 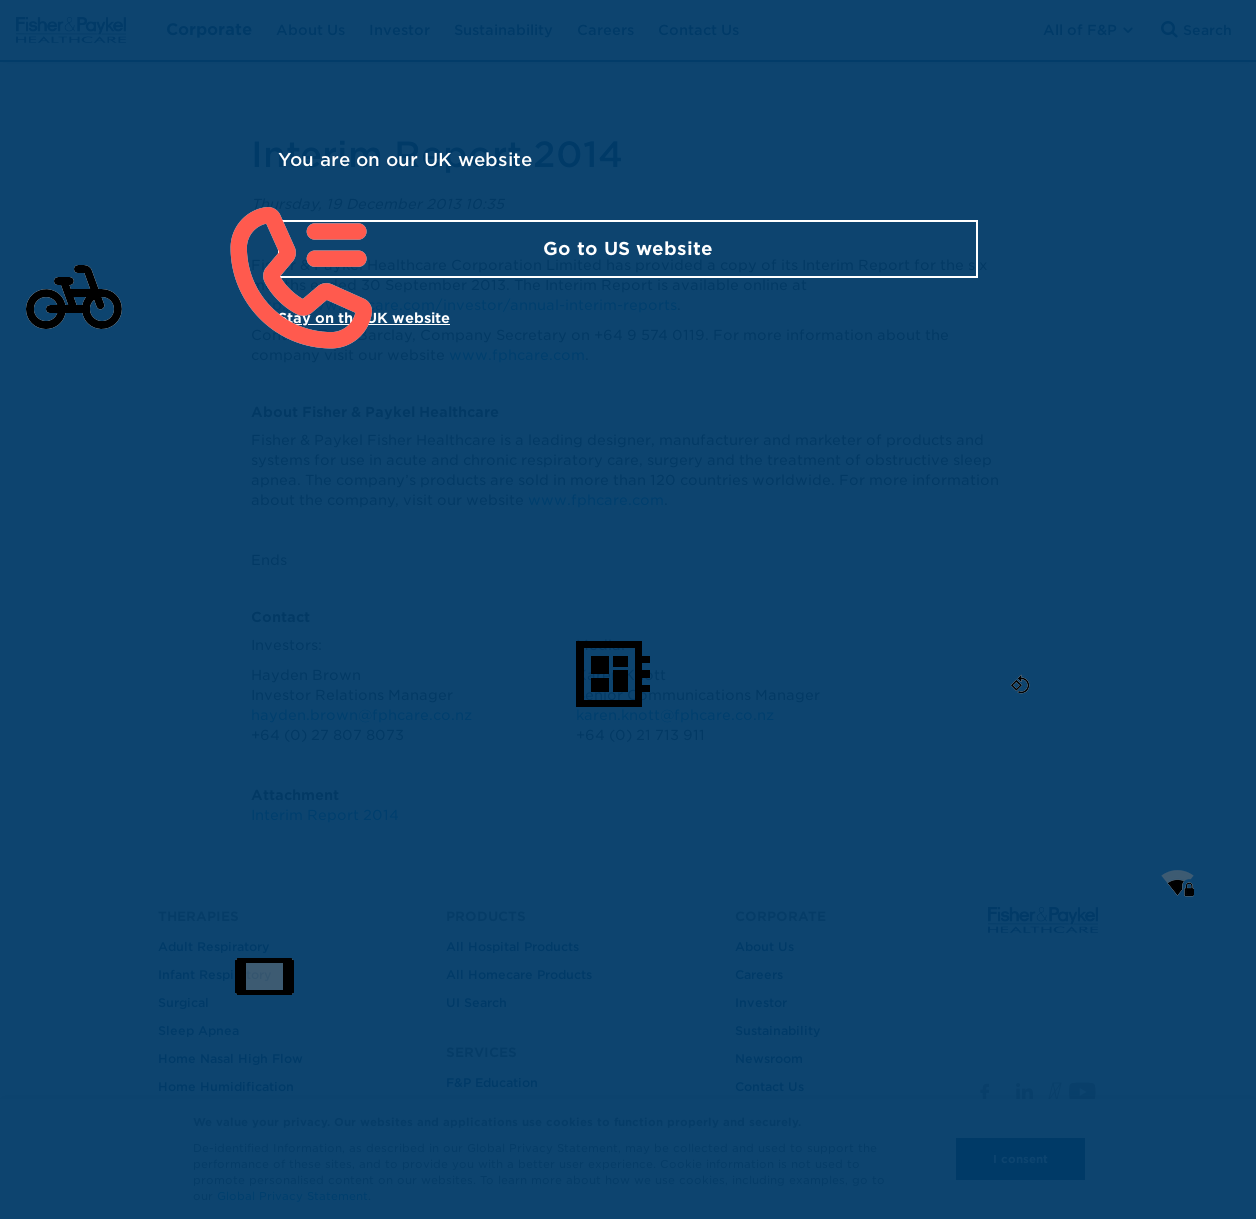 I want to click on view contact list or phone directory, so click(x=304, y=275).